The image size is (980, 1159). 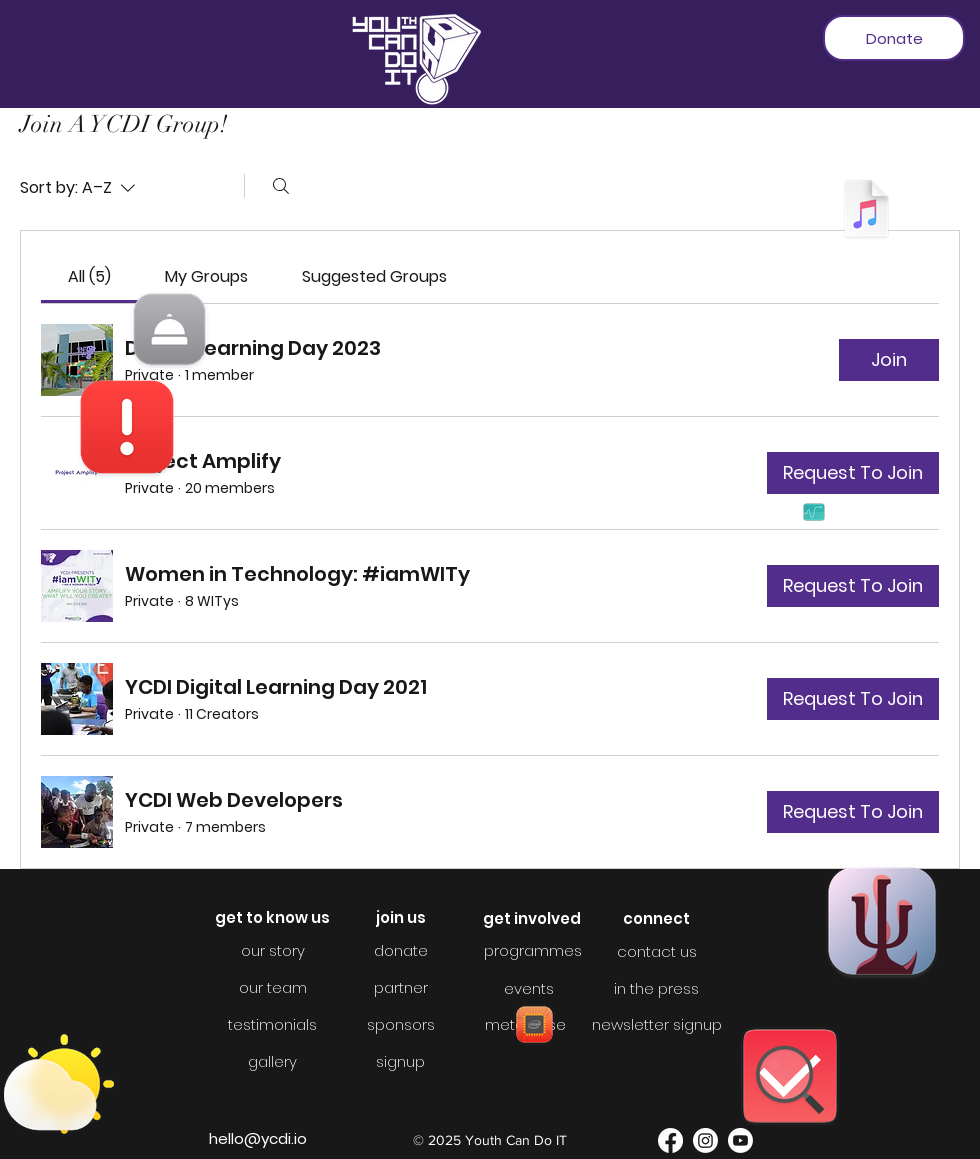 I want to click on indicates partly cloudy weather conditions, so click(x=59, y=1084).